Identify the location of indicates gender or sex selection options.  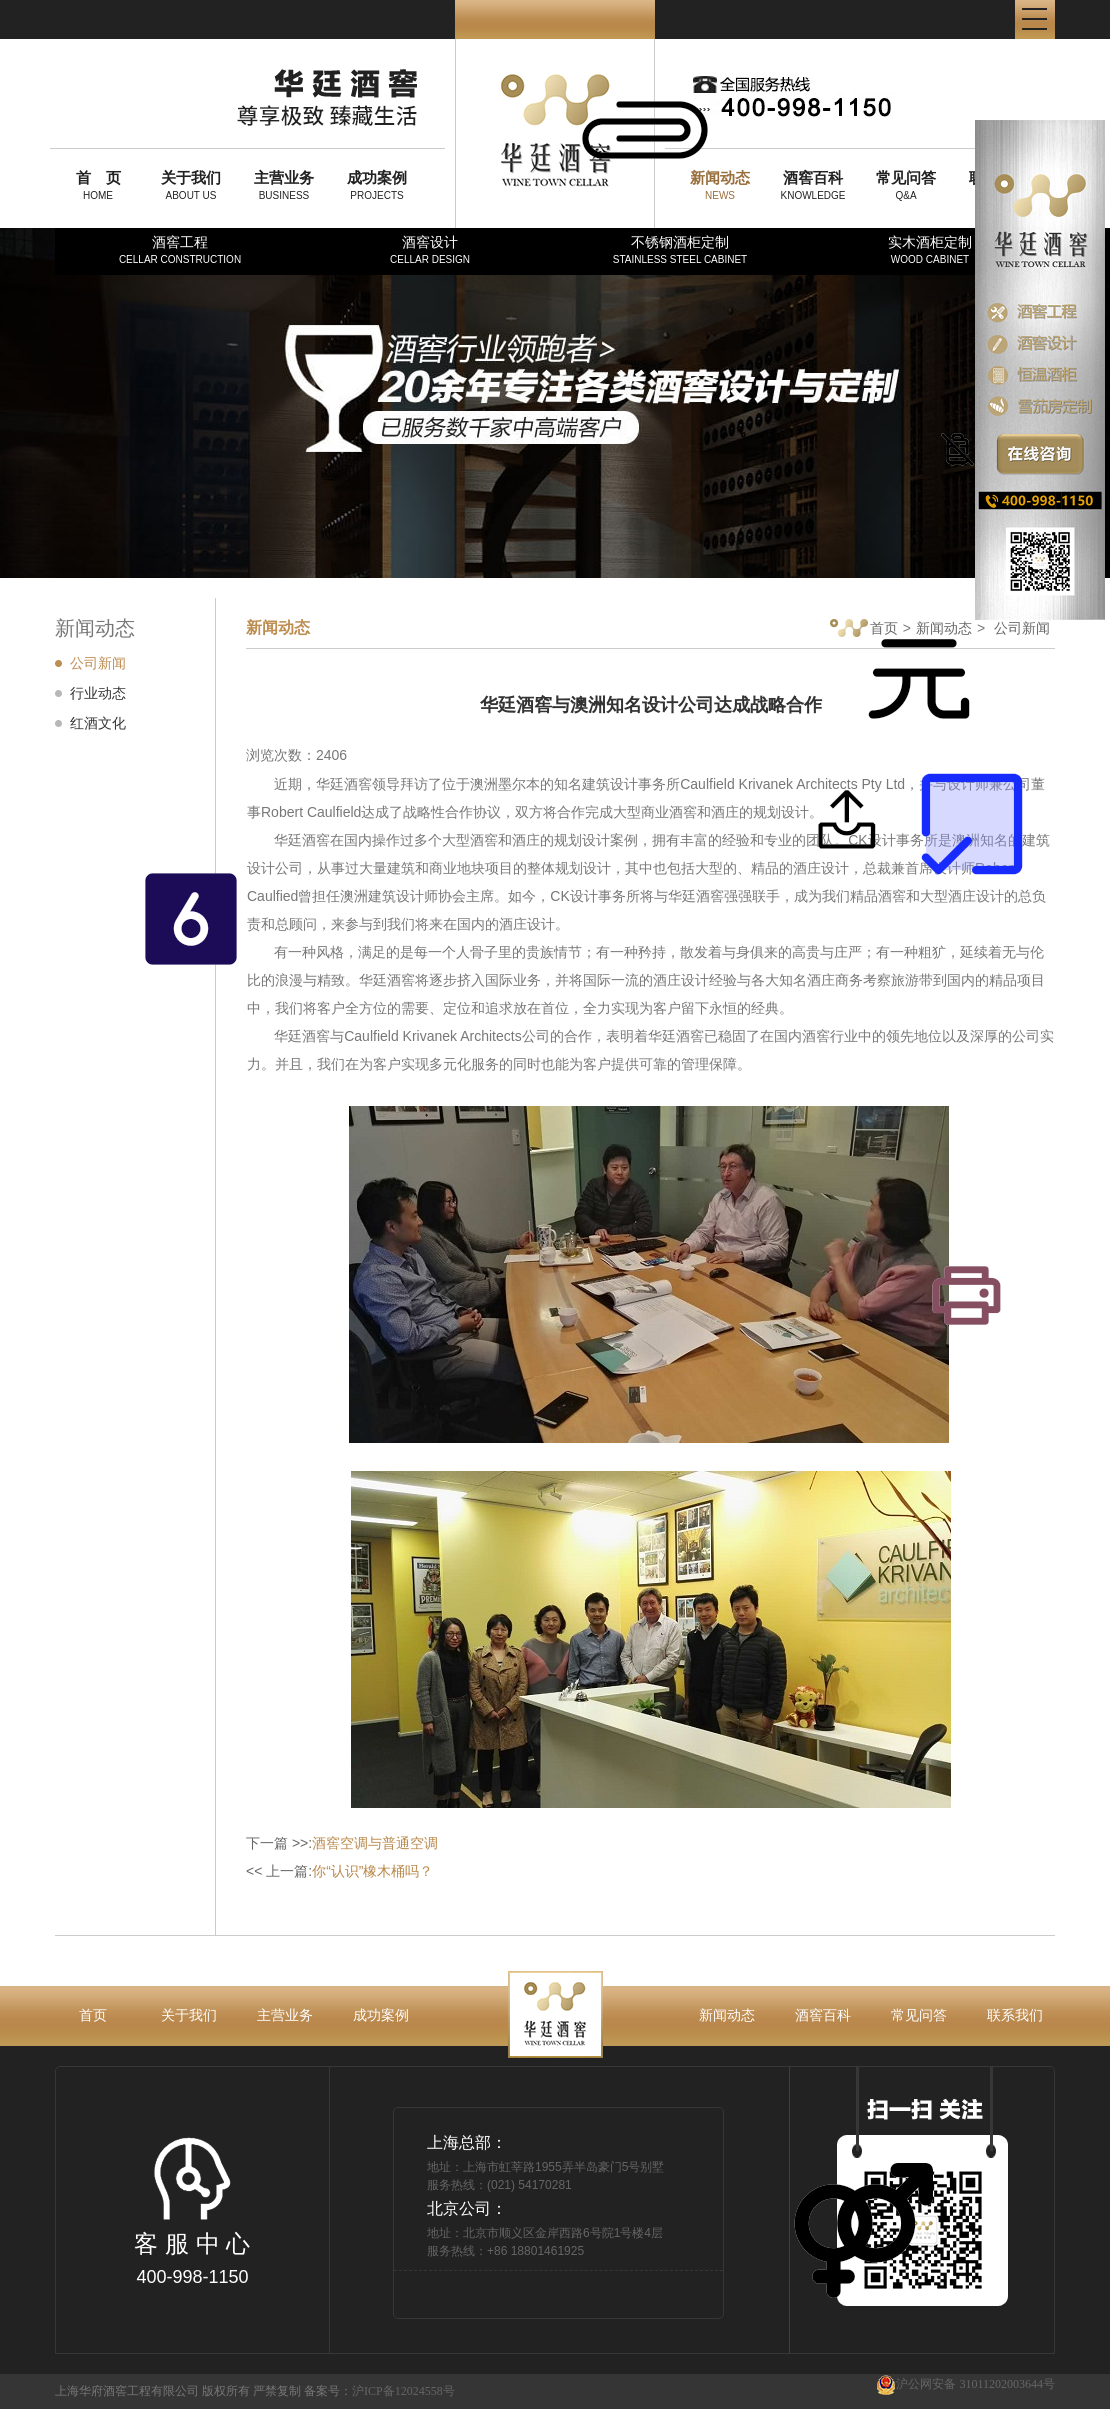
(862, 2234).